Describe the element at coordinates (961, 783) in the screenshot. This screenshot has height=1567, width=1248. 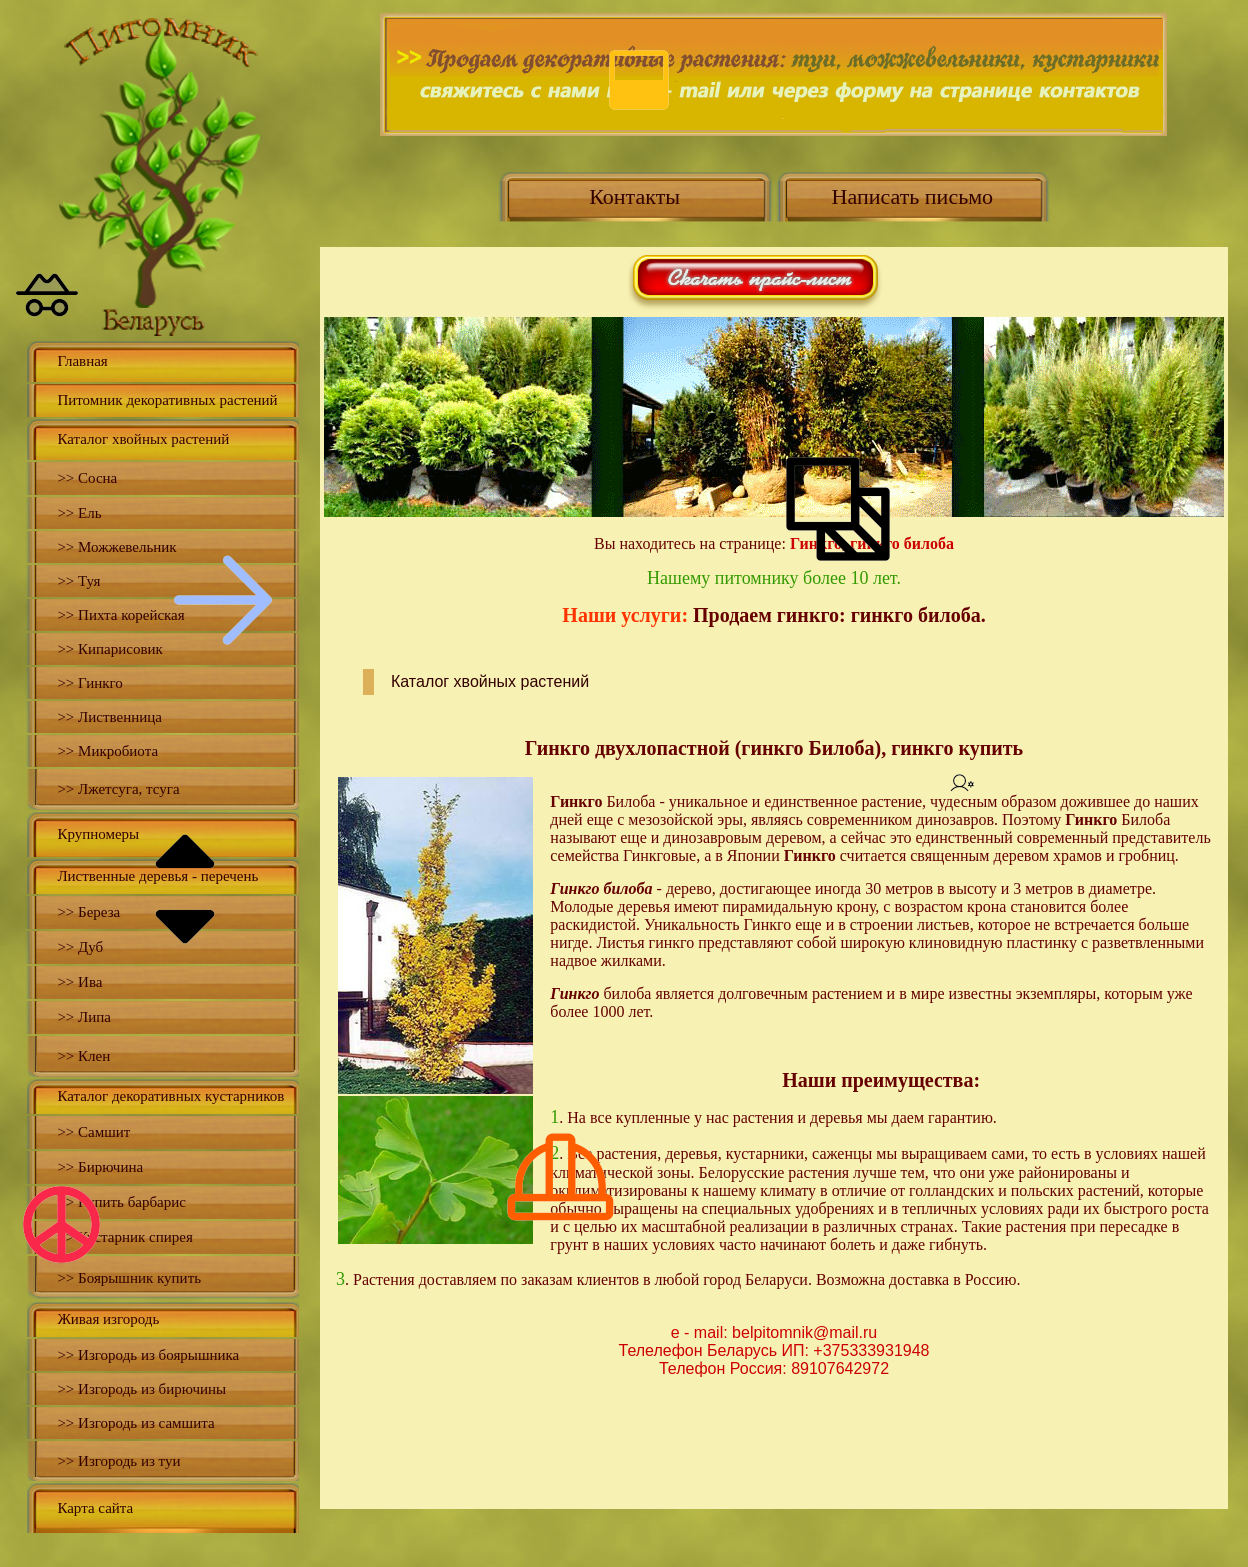
I see `access user settings` at that location.